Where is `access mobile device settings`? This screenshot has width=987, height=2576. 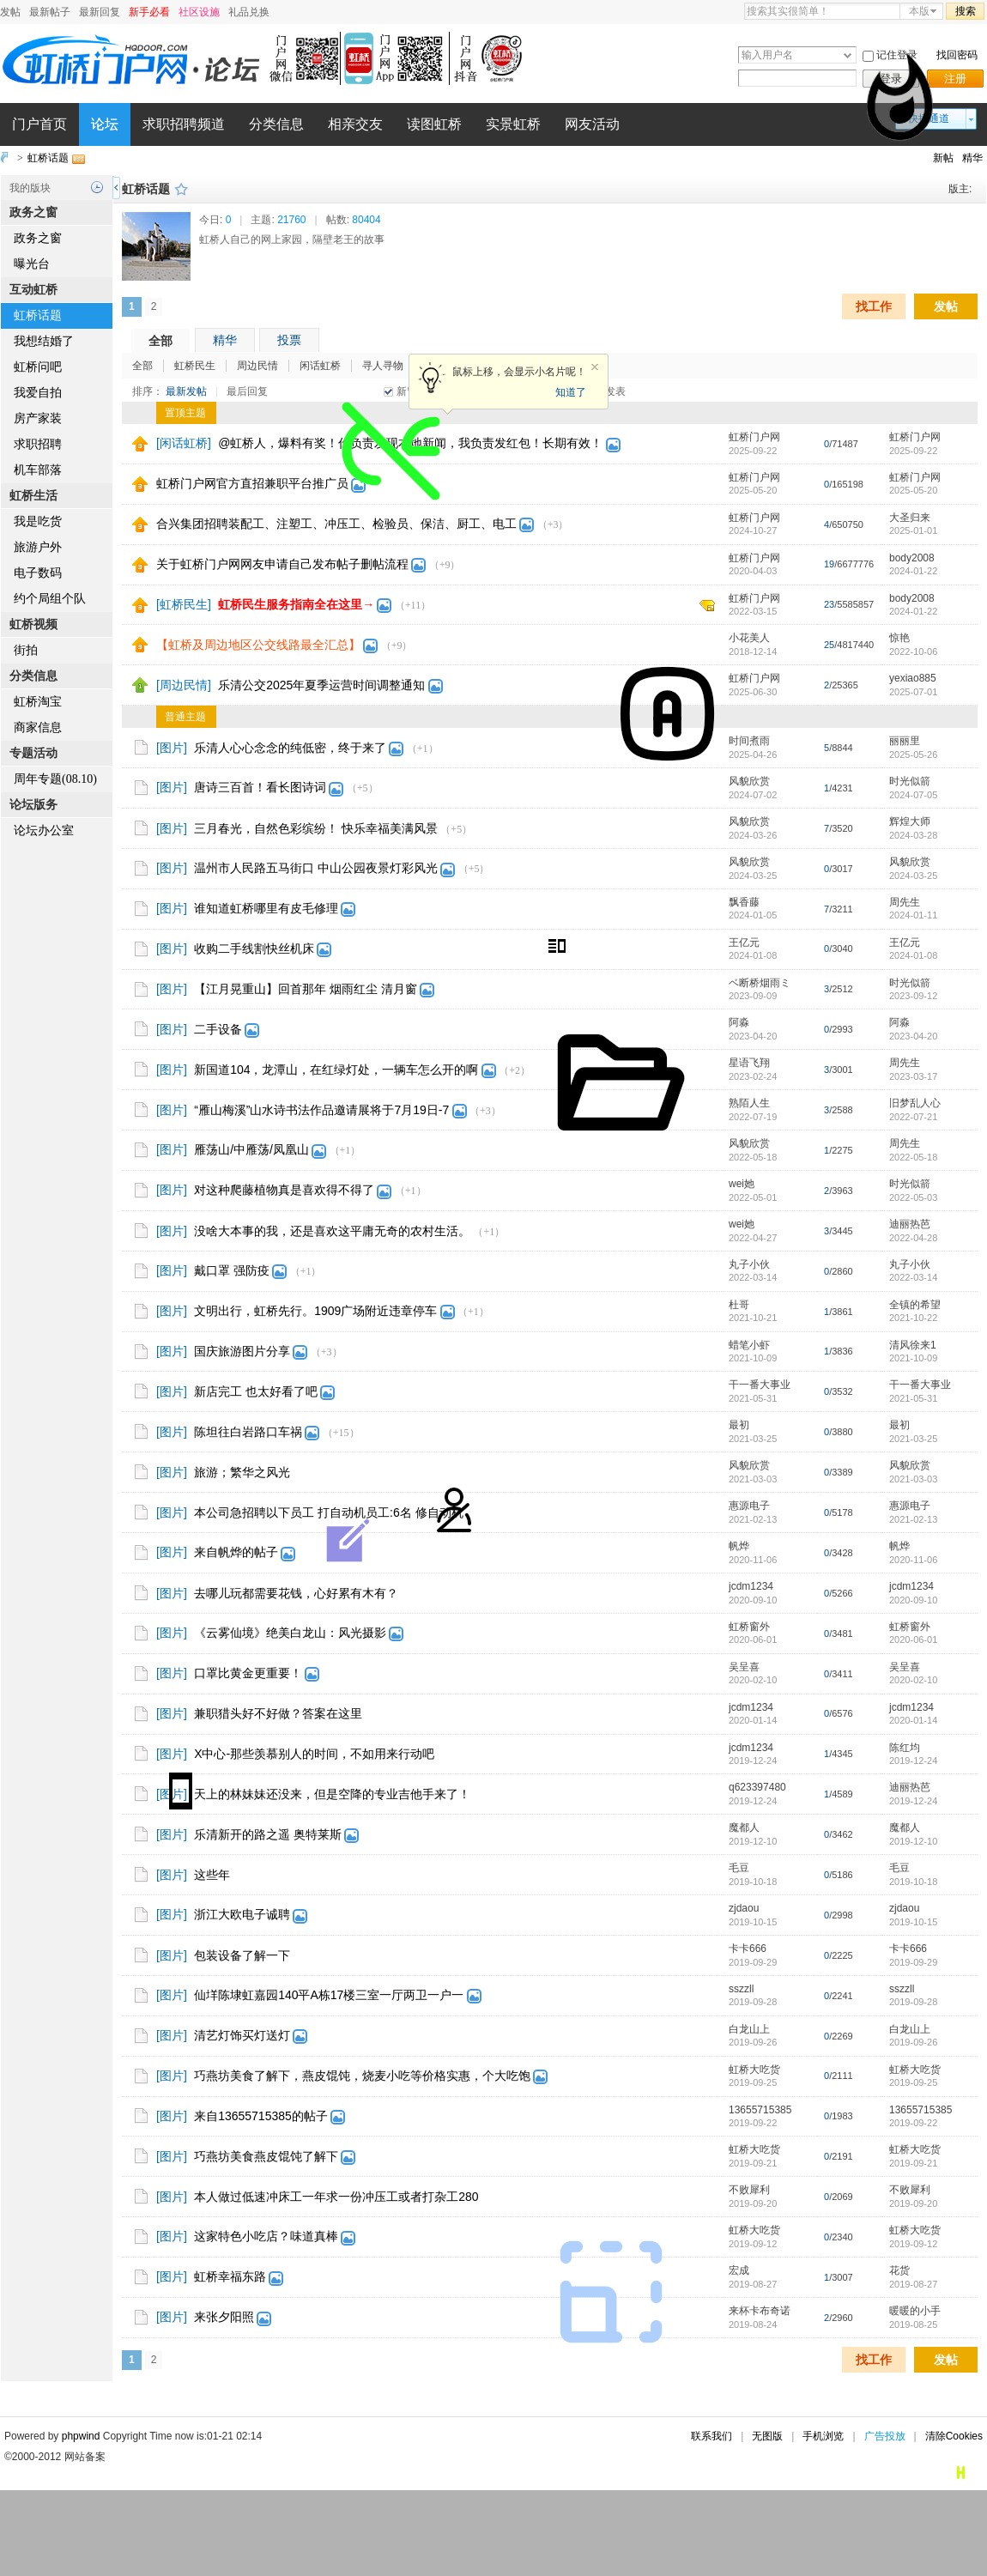 access mobile device settings is located at coordinates (180, 1791).